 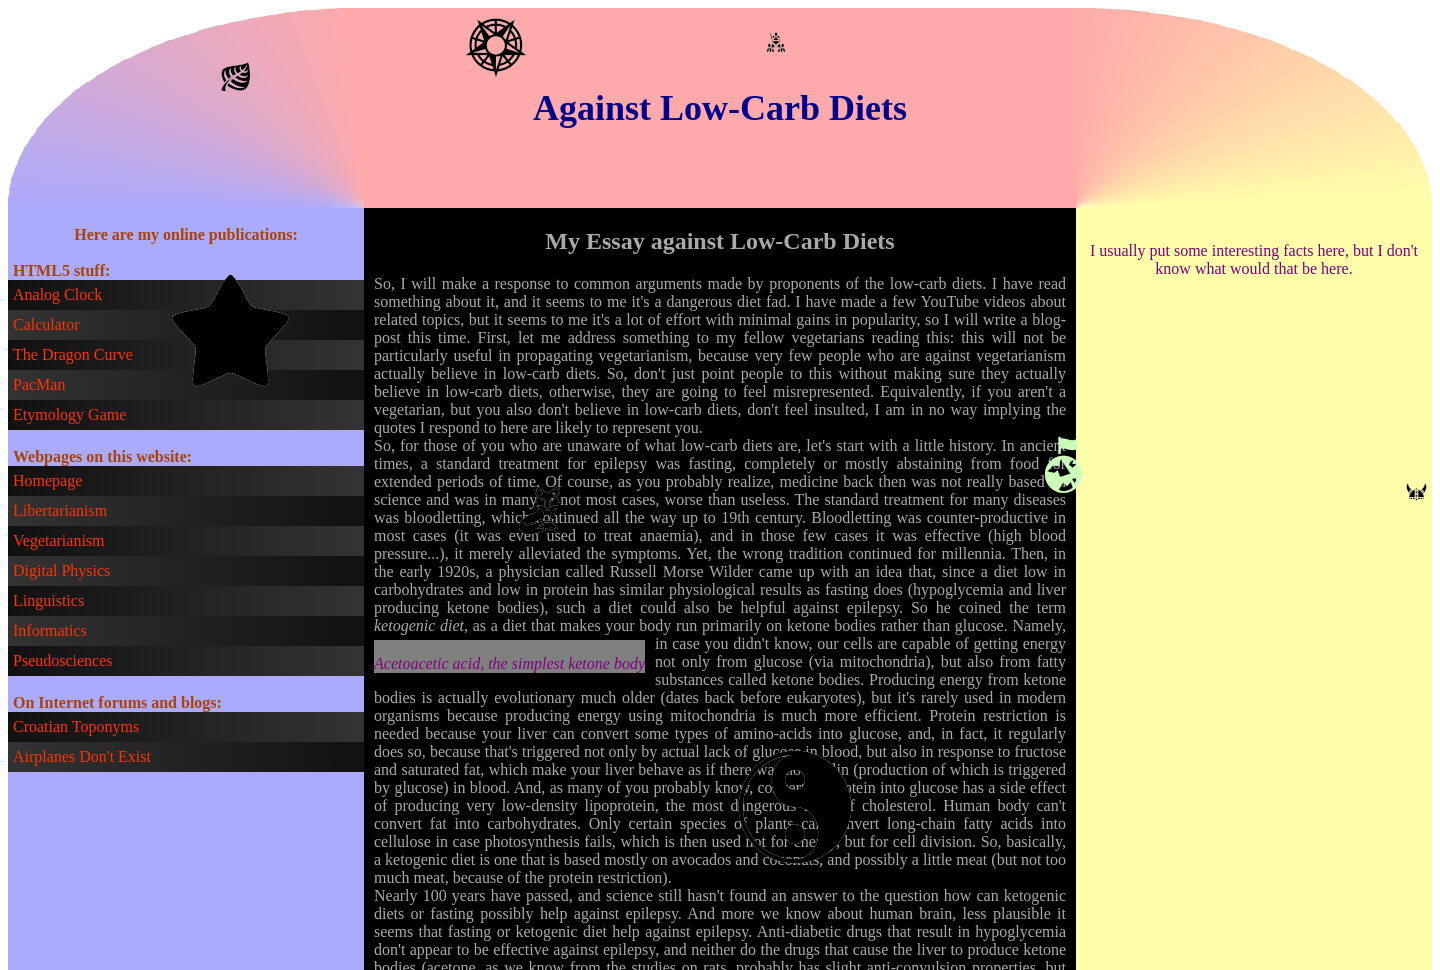 What do you see at coordinates (235, 76) in the screenshot?
I see `represents a plant or nature category` at bounding box center [235, 76].